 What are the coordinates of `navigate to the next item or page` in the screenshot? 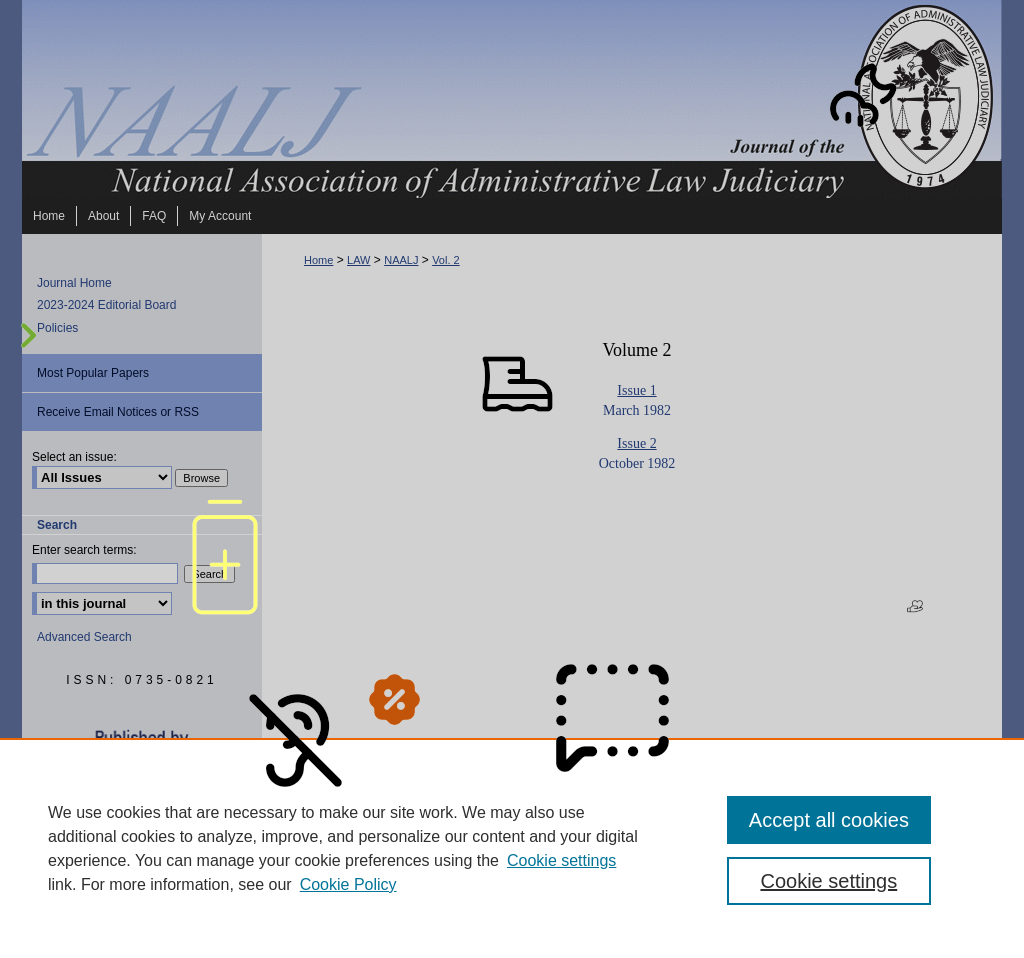 It's located at (27, 335).